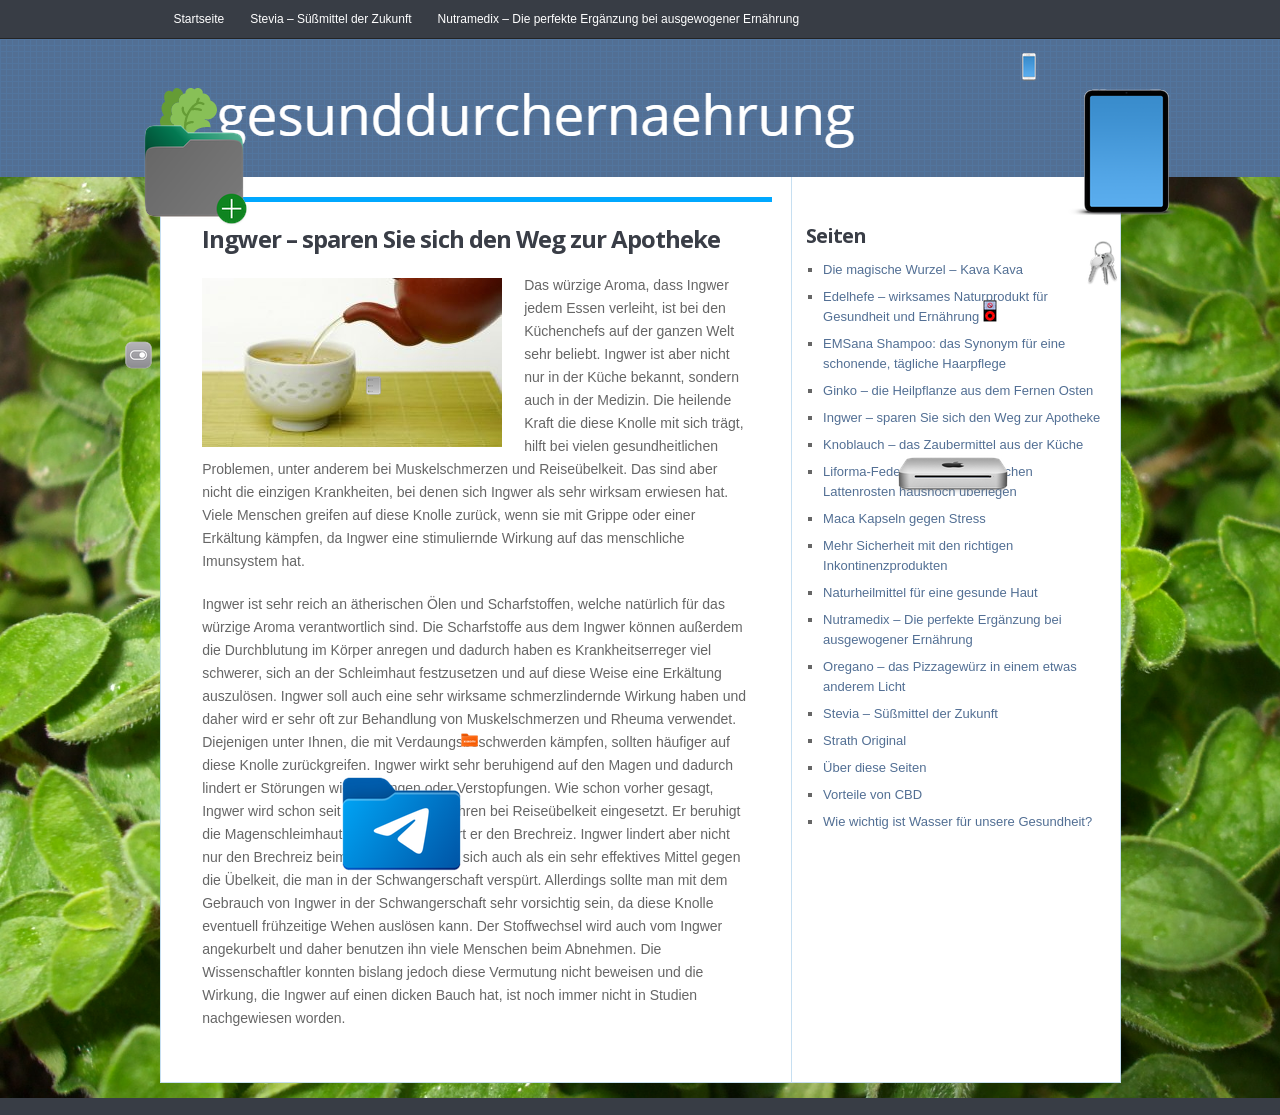 This screenshot has height=1115, width=1280. Describe the element at coordinates (1126, 138) in the screenshot. I see `iPad Mini device icon` at that location.